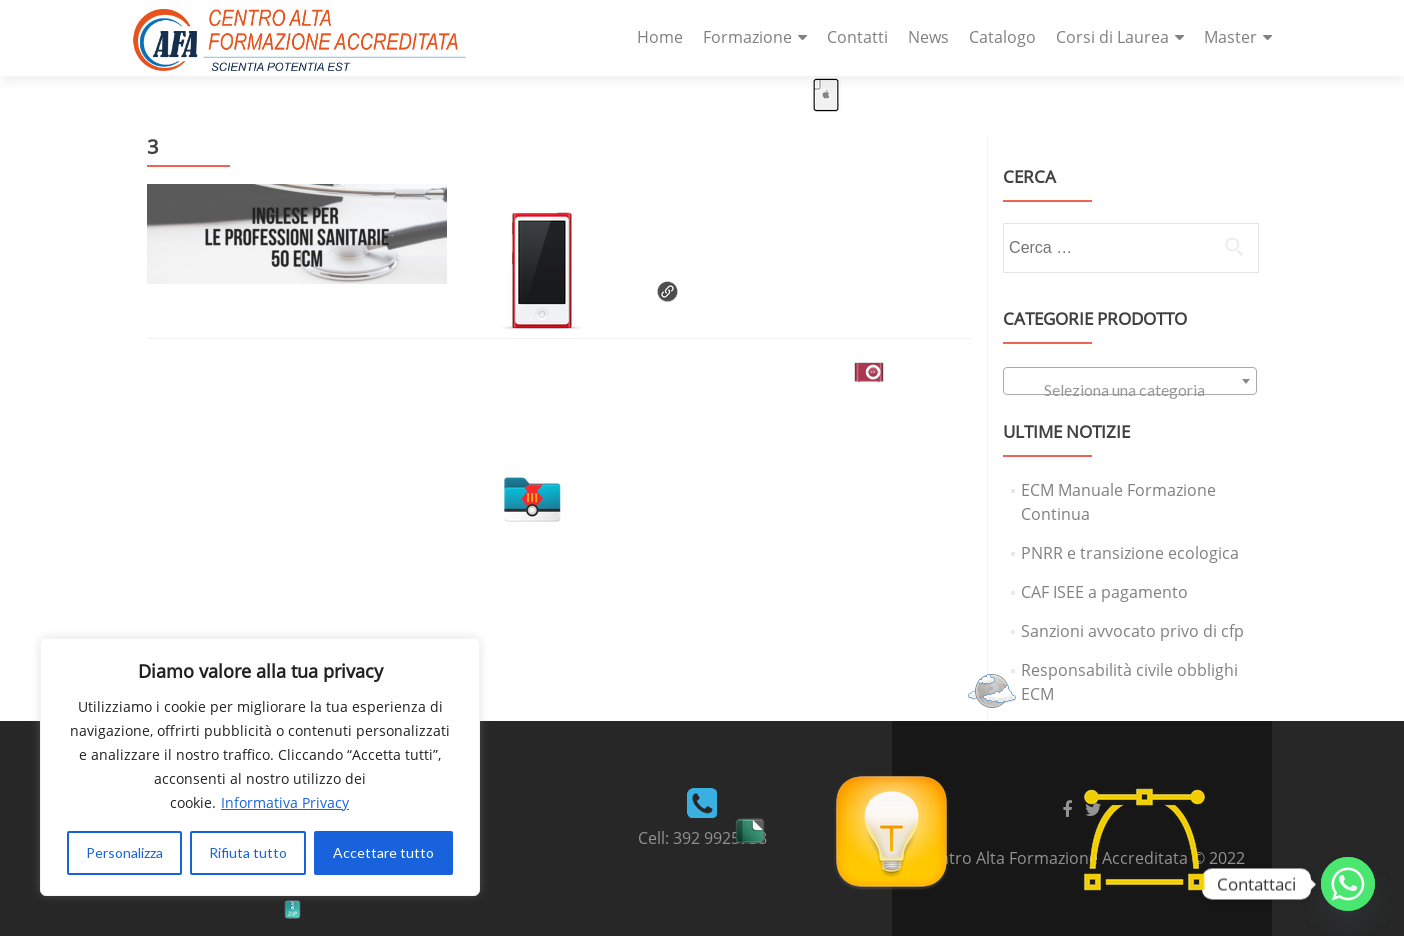 Image resolution: width=1404 pixels, height=936 pixels. I want to click on access airport express device in sidebar, so click(826, 95).